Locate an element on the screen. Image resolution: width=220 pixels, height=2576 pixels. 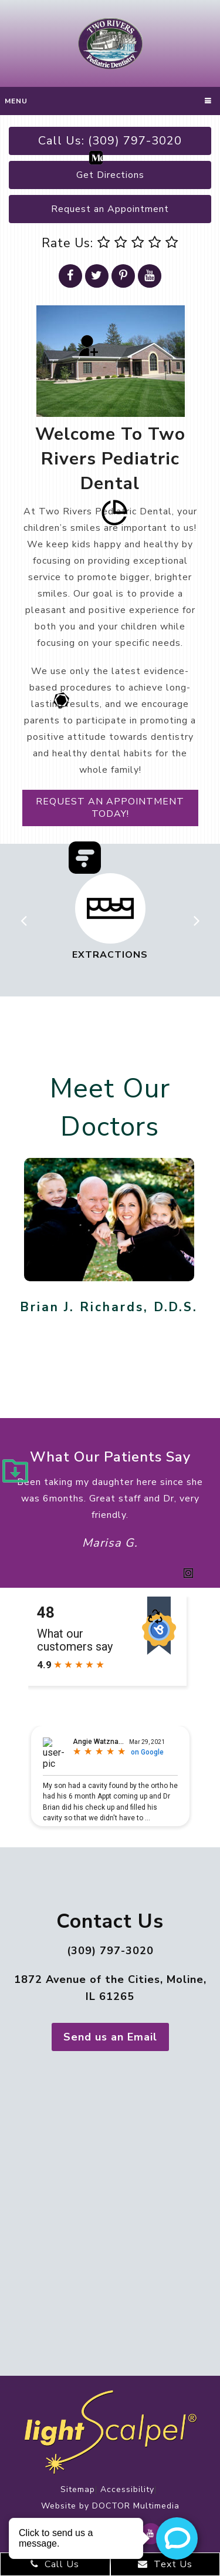
download folder contents is located at coordinates (15, 1471).